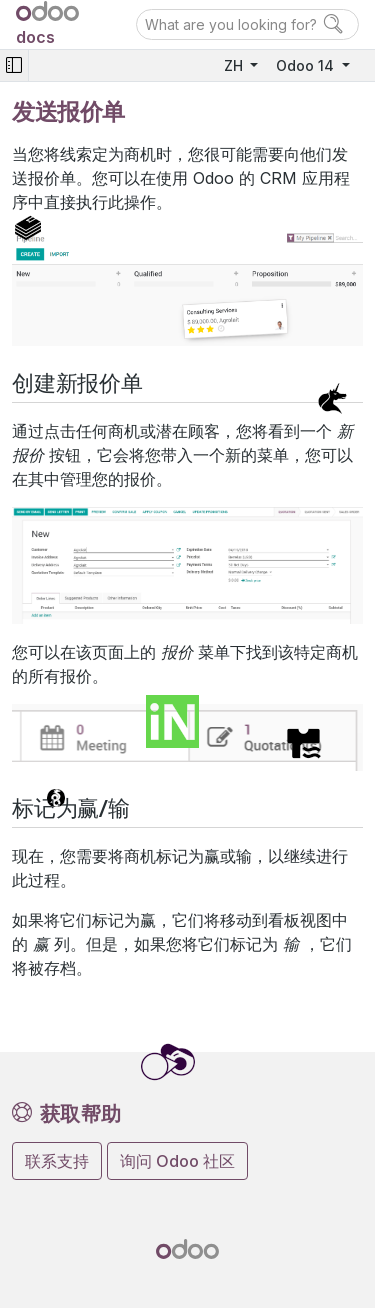 This screenshot has height=1308, width=375. I want to click on open wireguard vpn settings, so click(56, 798).